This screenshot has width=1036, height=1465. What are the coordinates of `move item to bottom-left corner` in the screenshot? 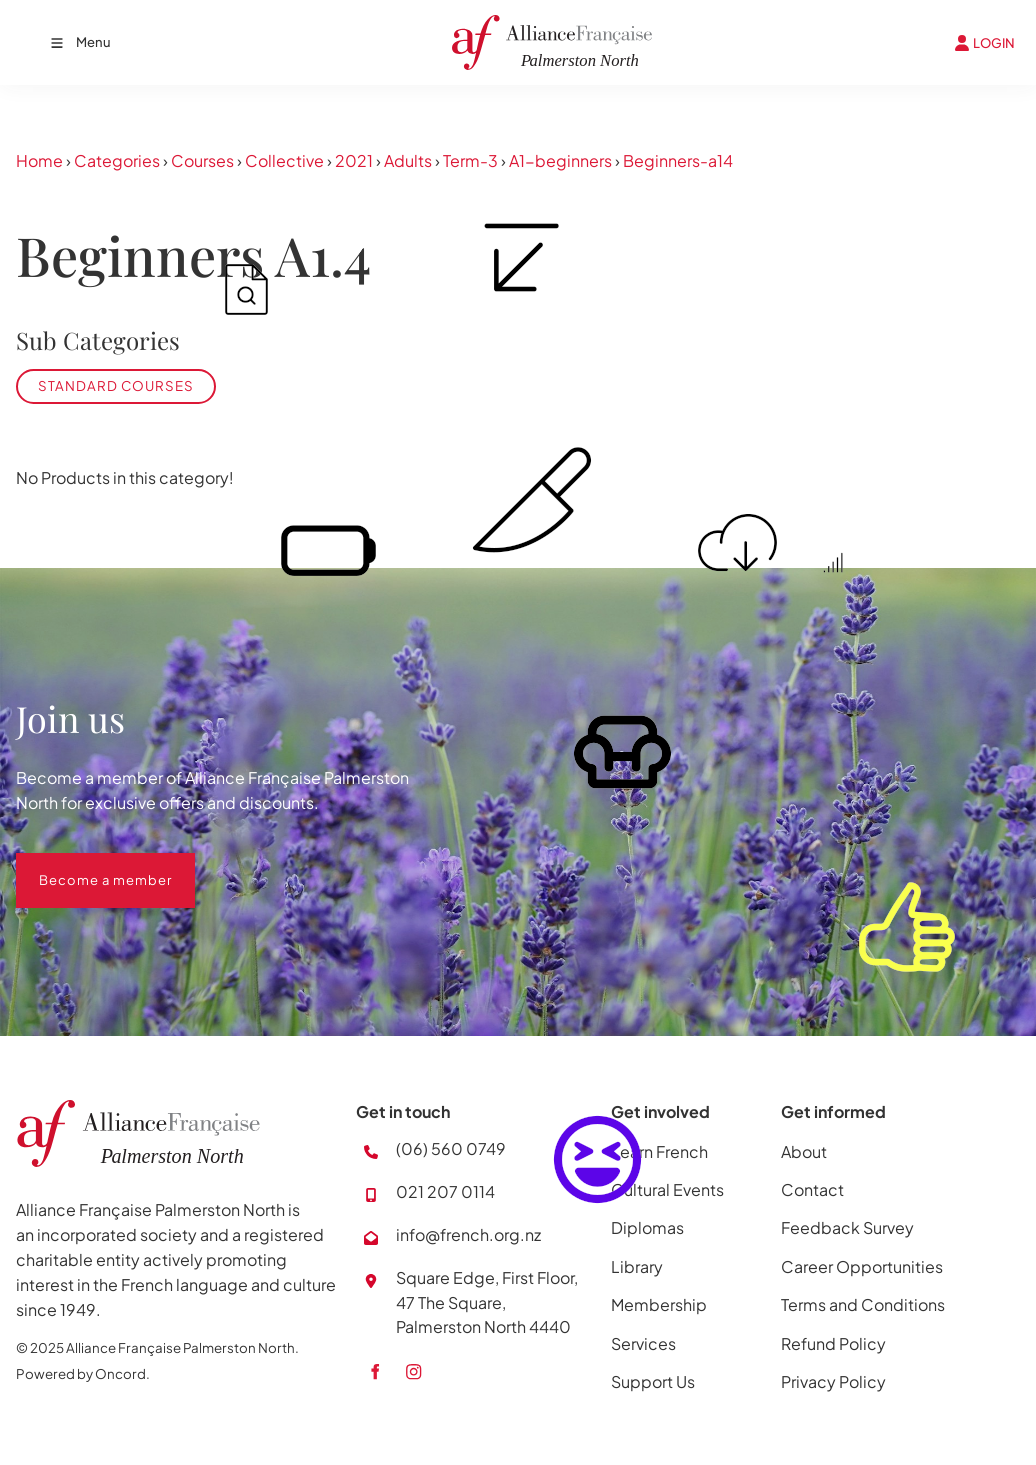 It's located at (518, 257).